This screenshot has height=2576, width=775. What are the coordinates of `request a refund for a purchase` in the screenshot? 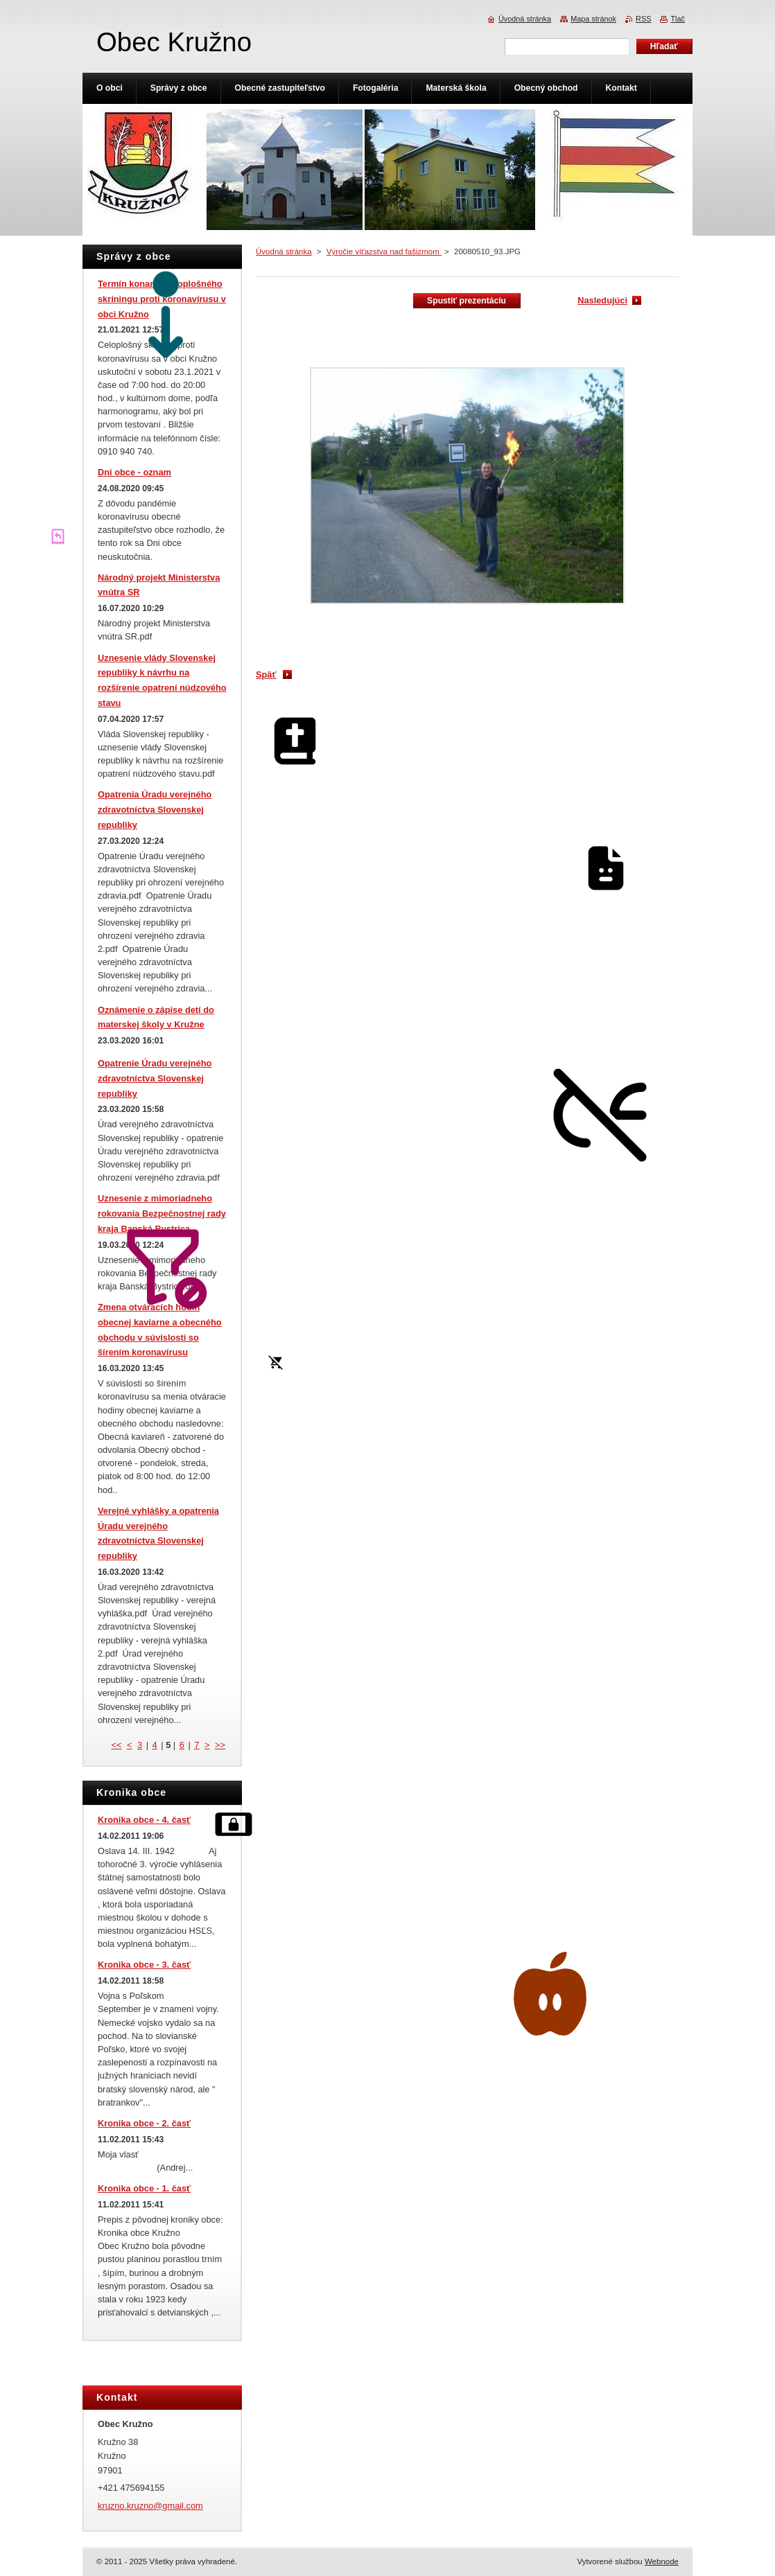 It's located at (58, 536).